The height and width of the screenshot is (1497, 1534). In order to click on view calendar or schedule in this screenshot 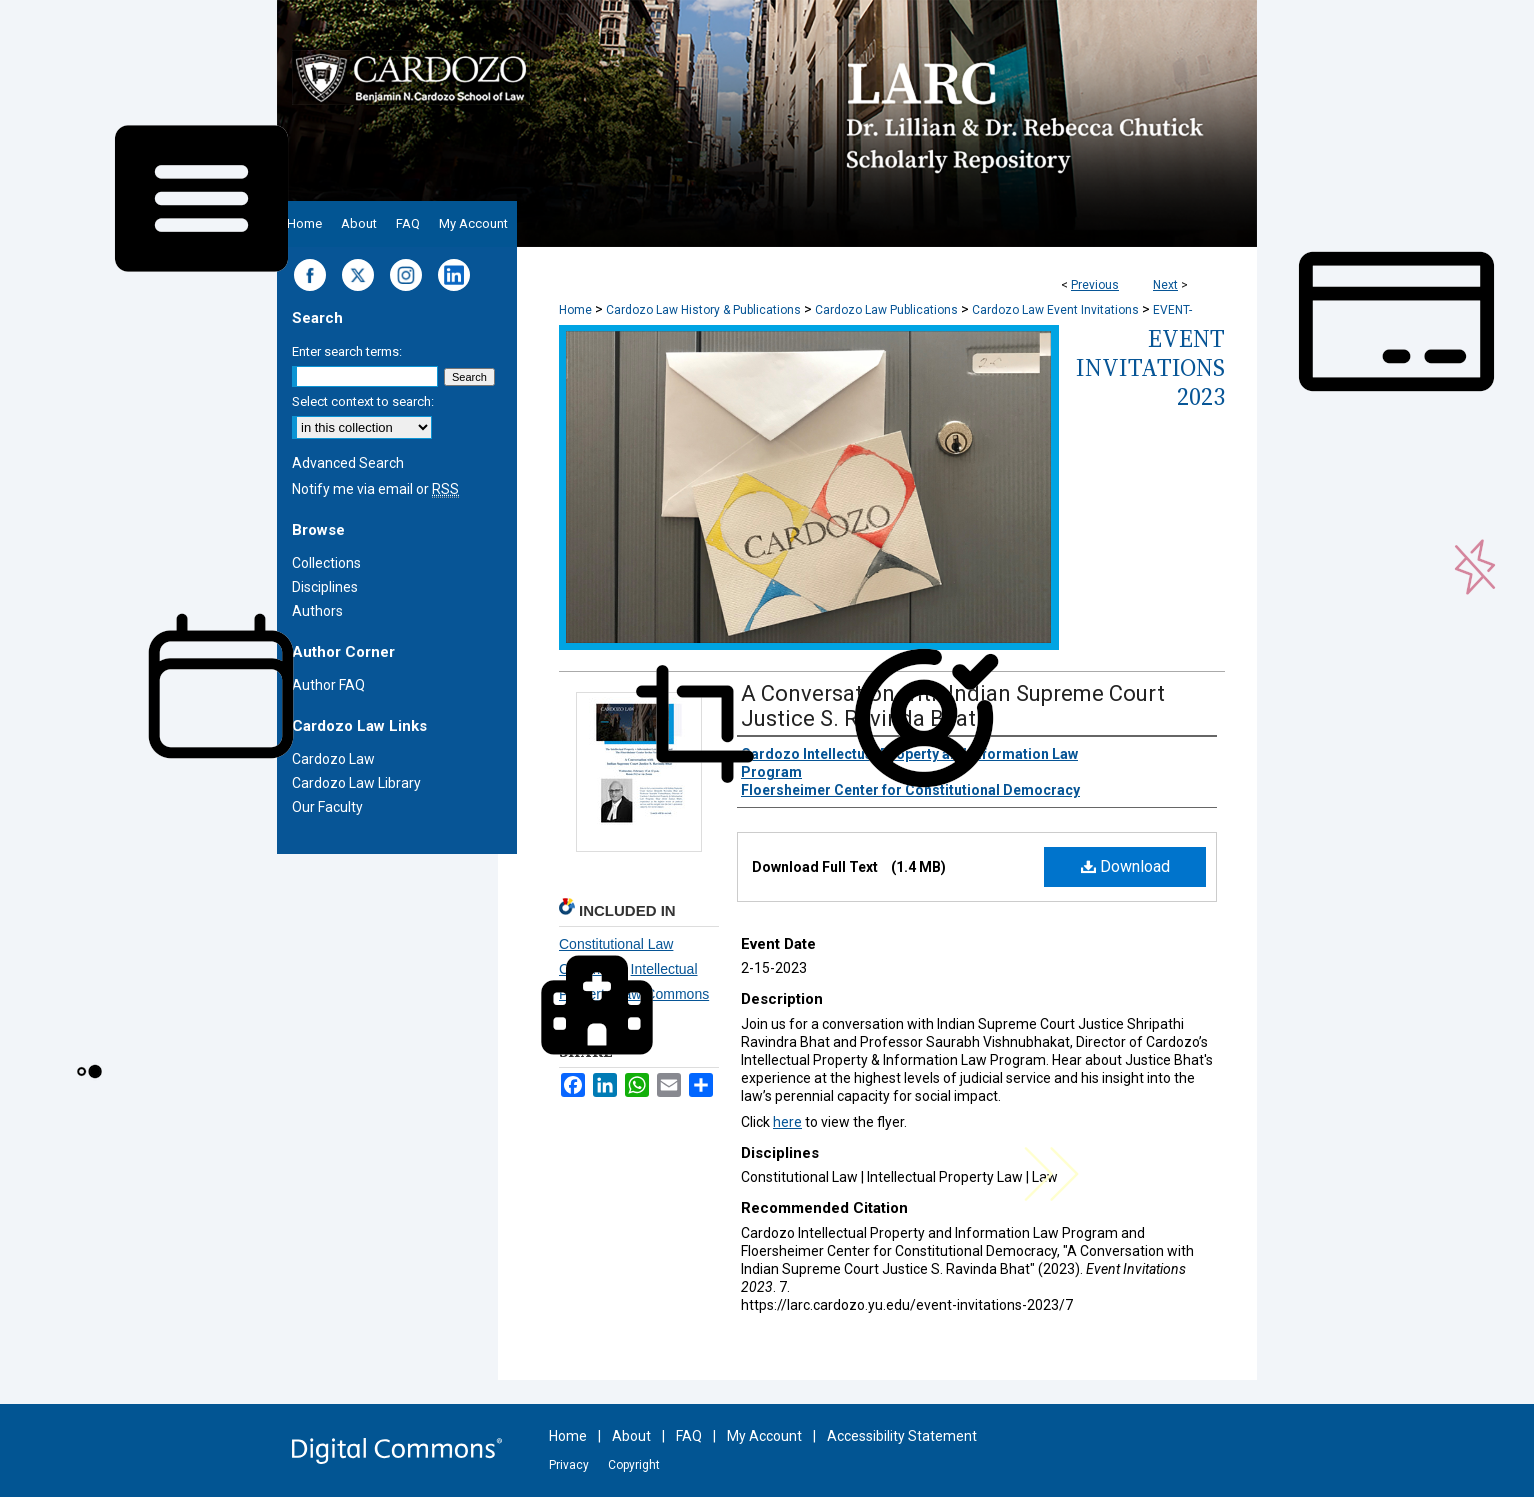, I will do `click(221, 686)`.